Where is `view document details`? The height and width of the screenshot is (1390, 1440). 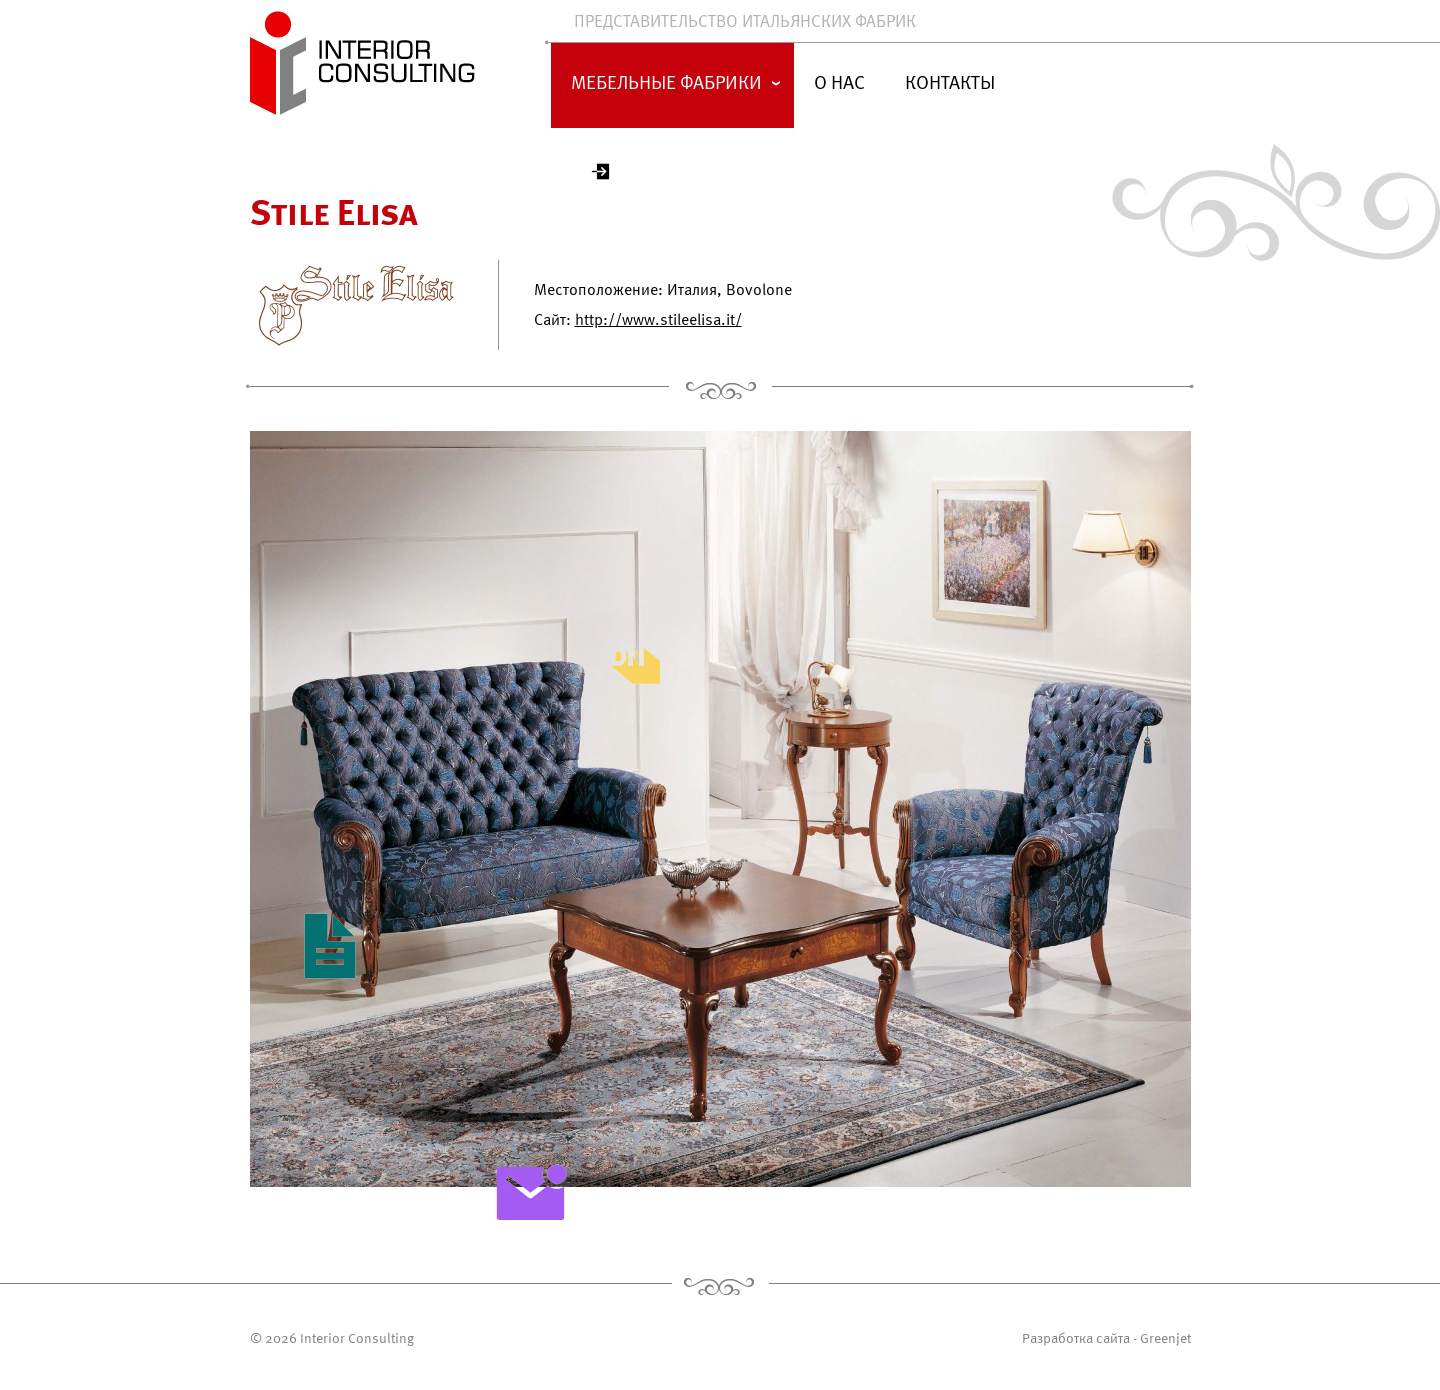 view document details is located at coordinates (330, 946).